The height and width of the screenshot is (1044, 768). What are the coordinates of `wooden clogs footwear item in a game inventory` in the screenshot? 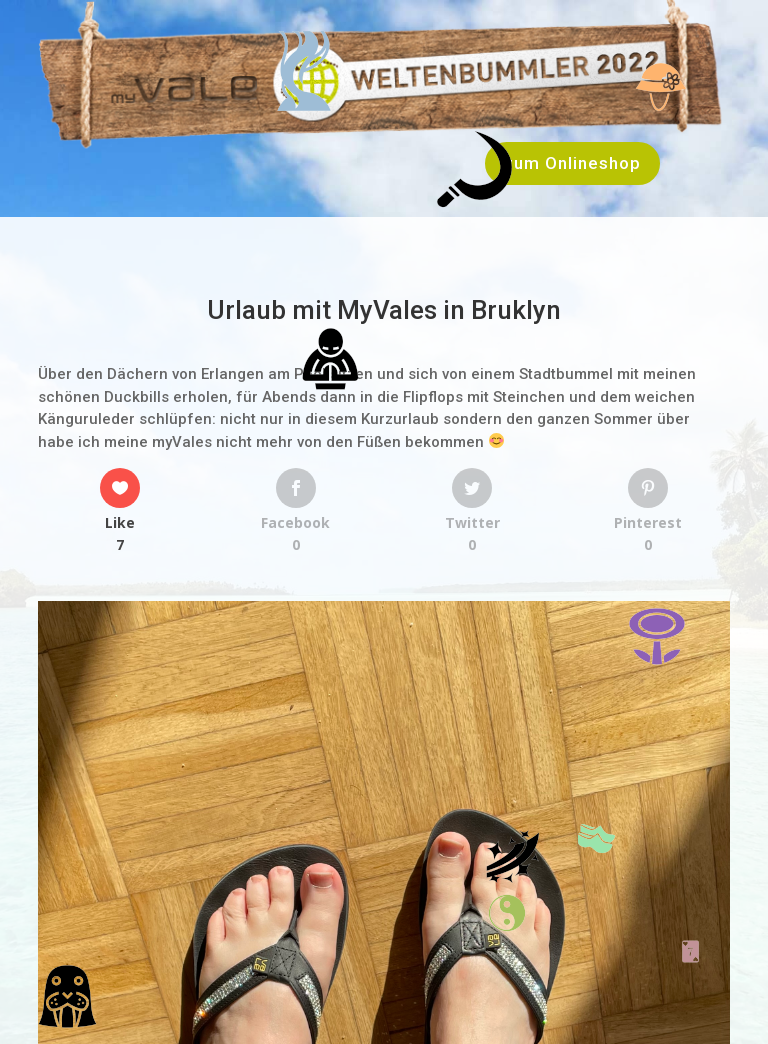 It's located at (596, 838).